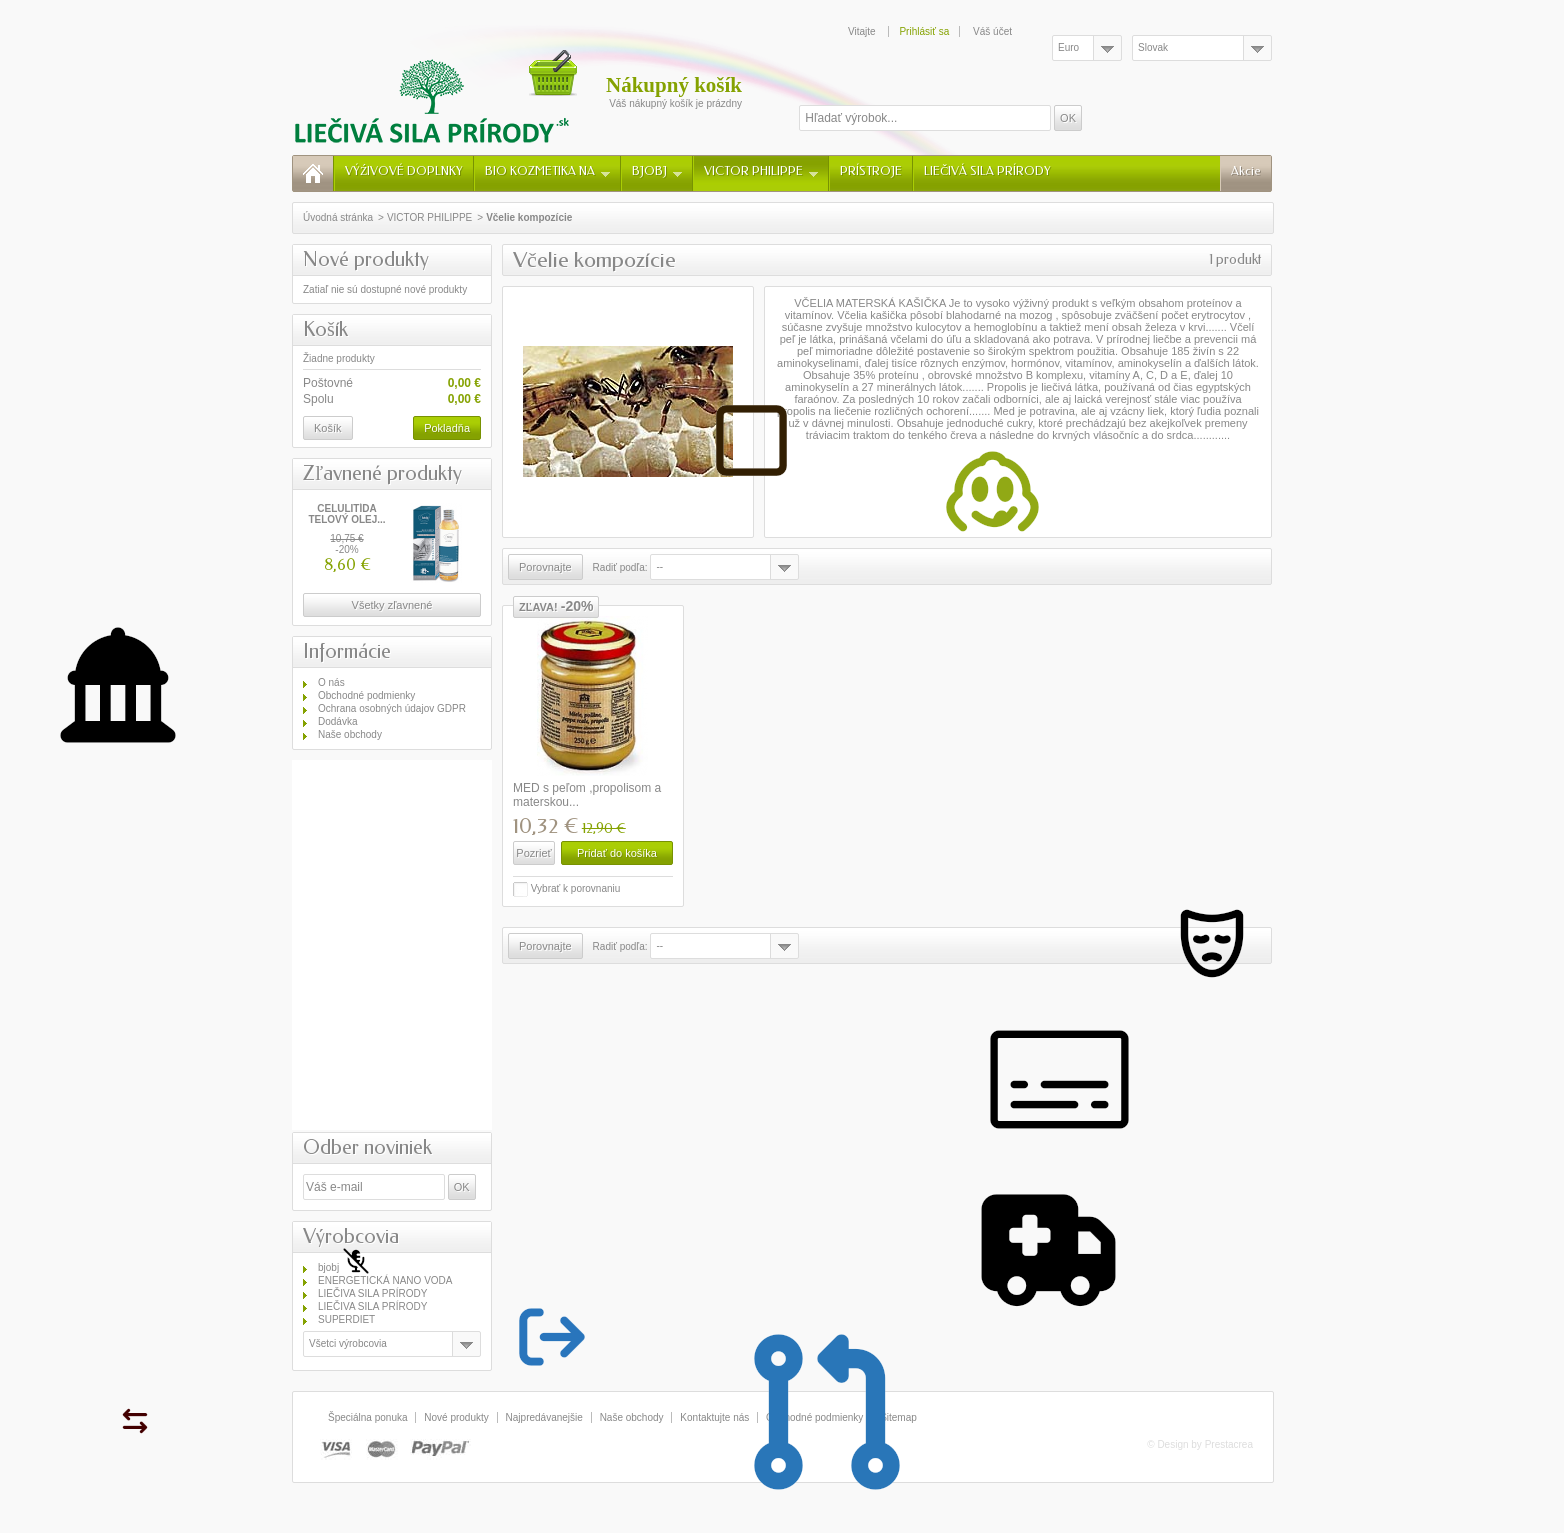 This screenshot has width=1564, height=1533. I want to click on view pull request details, so click(827, 1412).